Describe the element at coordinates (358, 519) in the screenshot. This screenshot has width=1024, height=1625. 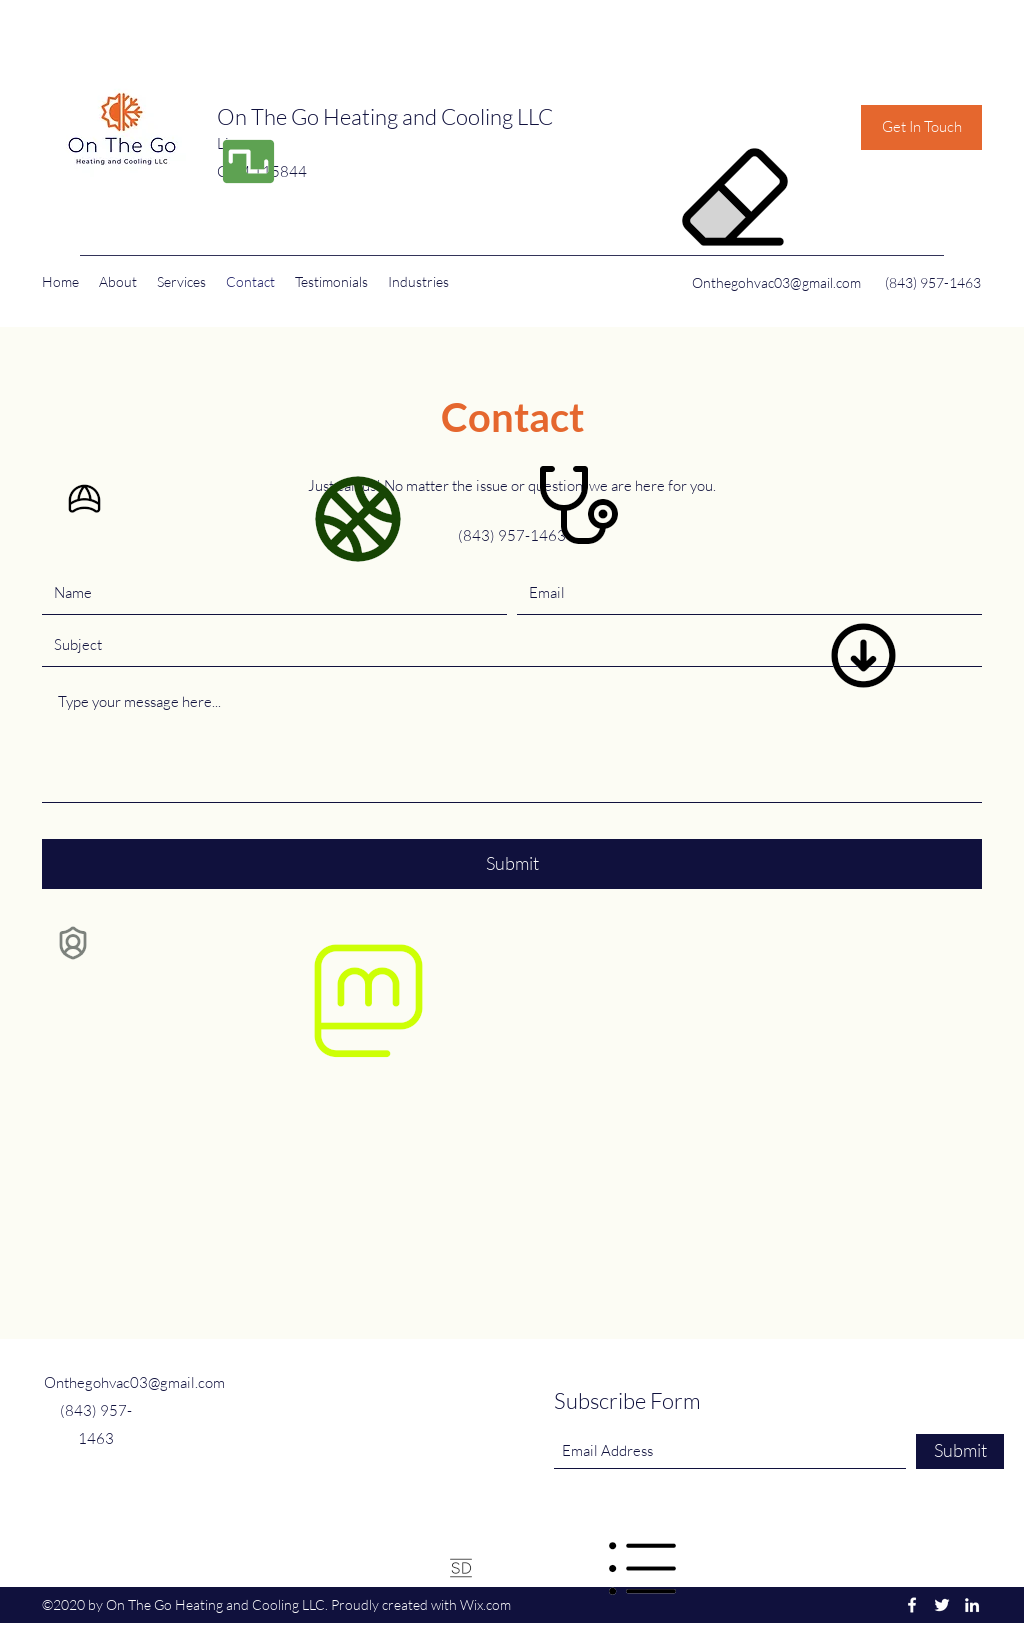
I see `access basketball or sports-related content` at that location.